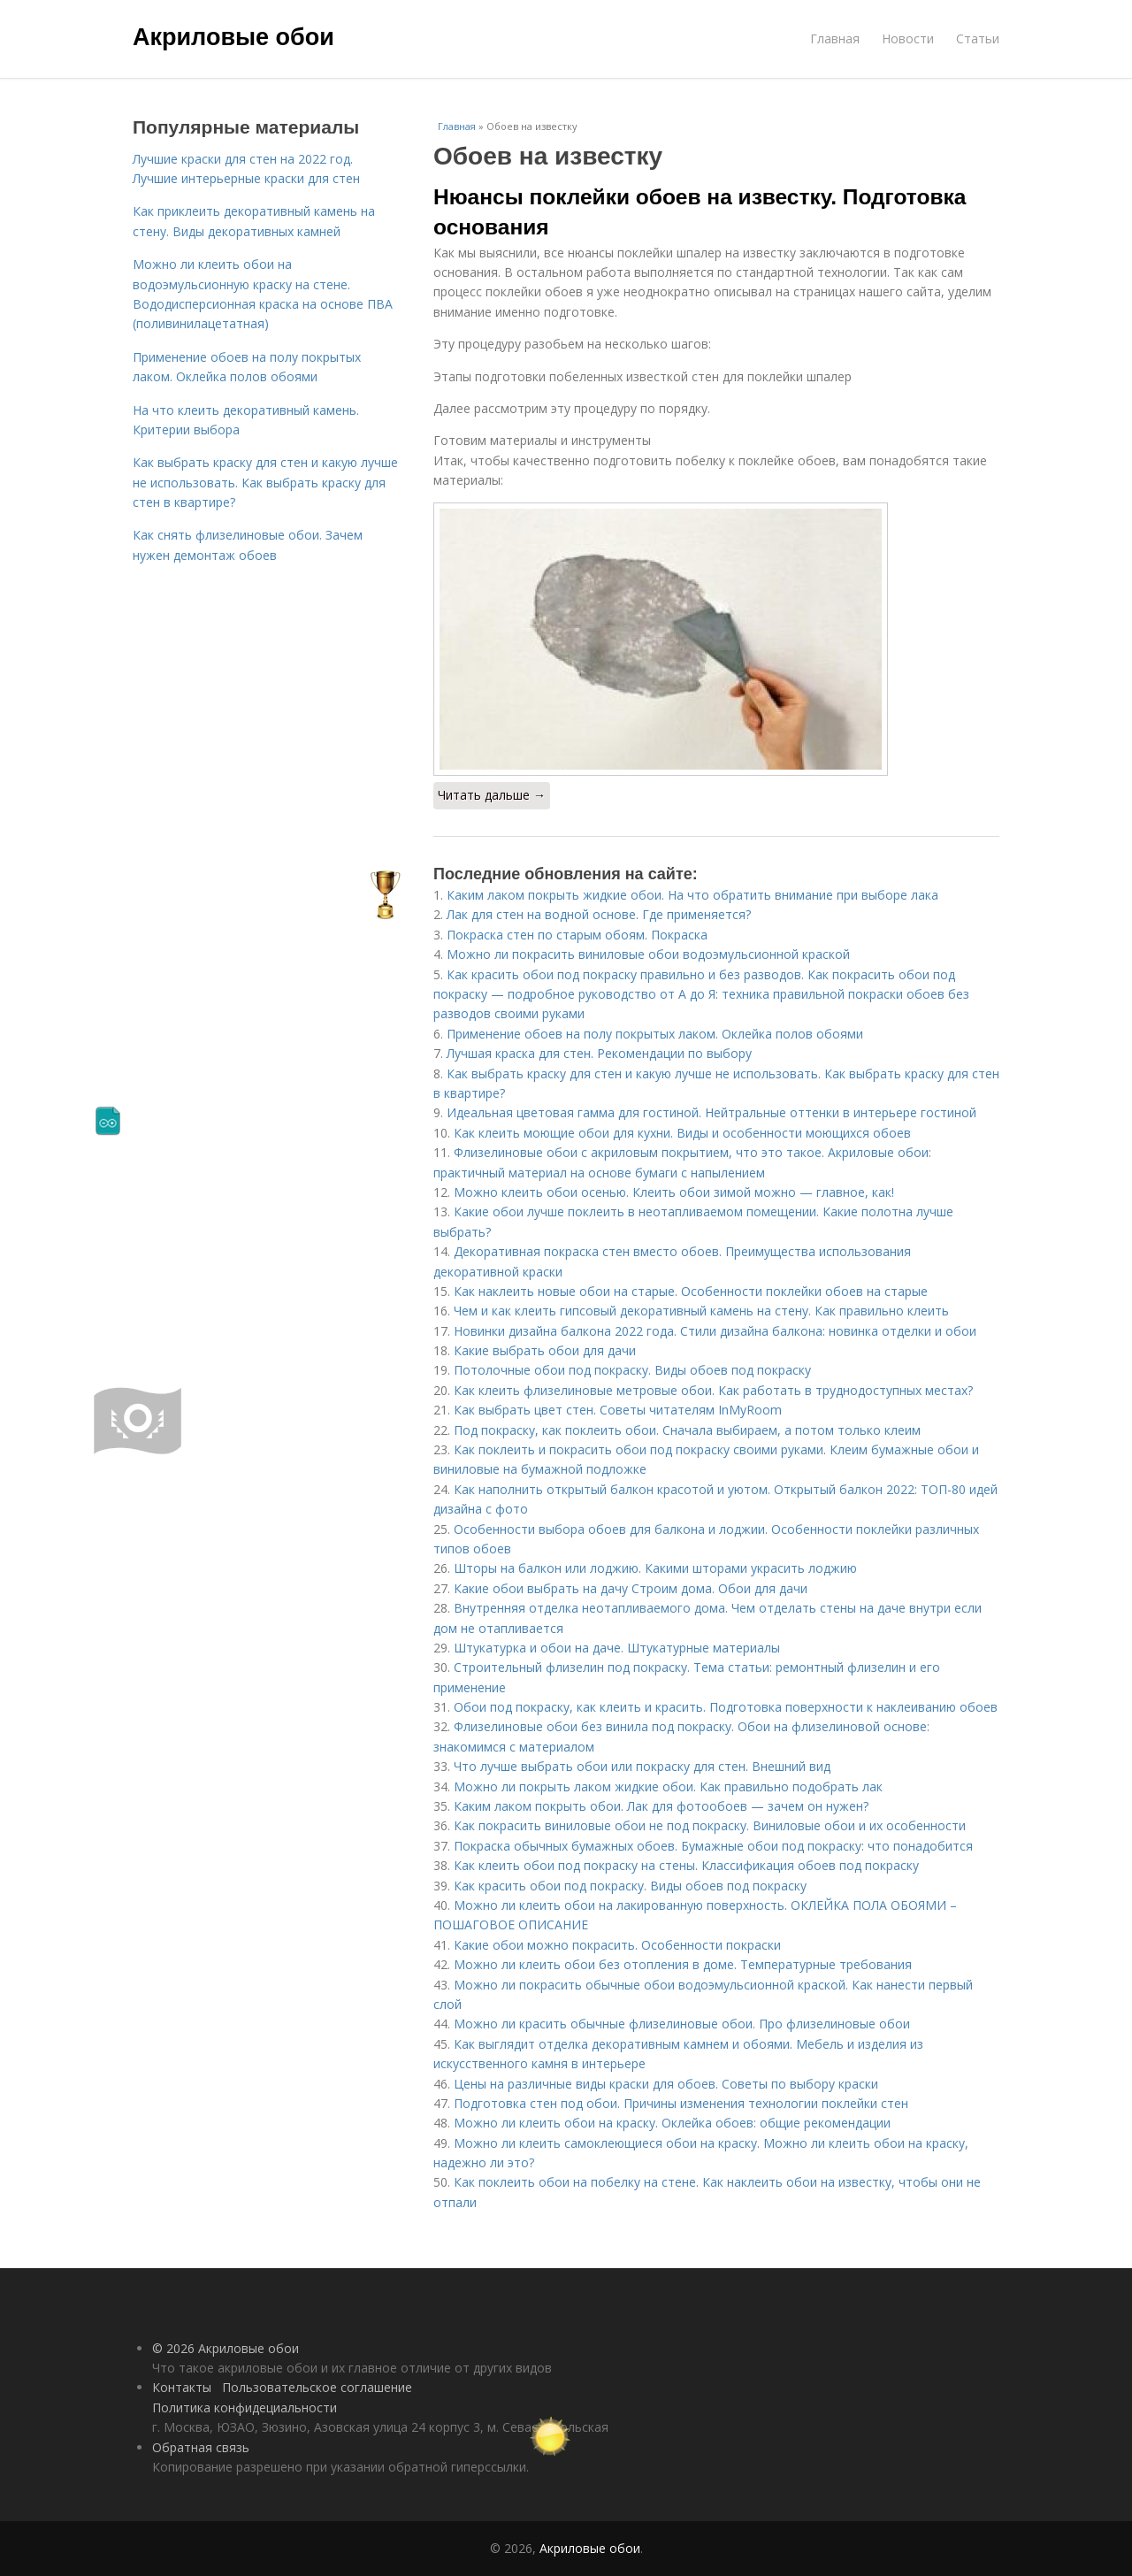 The height and width of the screenshot is (2576, 1132). What do you see at coordinates (140, 1421) in the screenshot?
I see `configure language and region settings` at bounding box center [140, 1421].